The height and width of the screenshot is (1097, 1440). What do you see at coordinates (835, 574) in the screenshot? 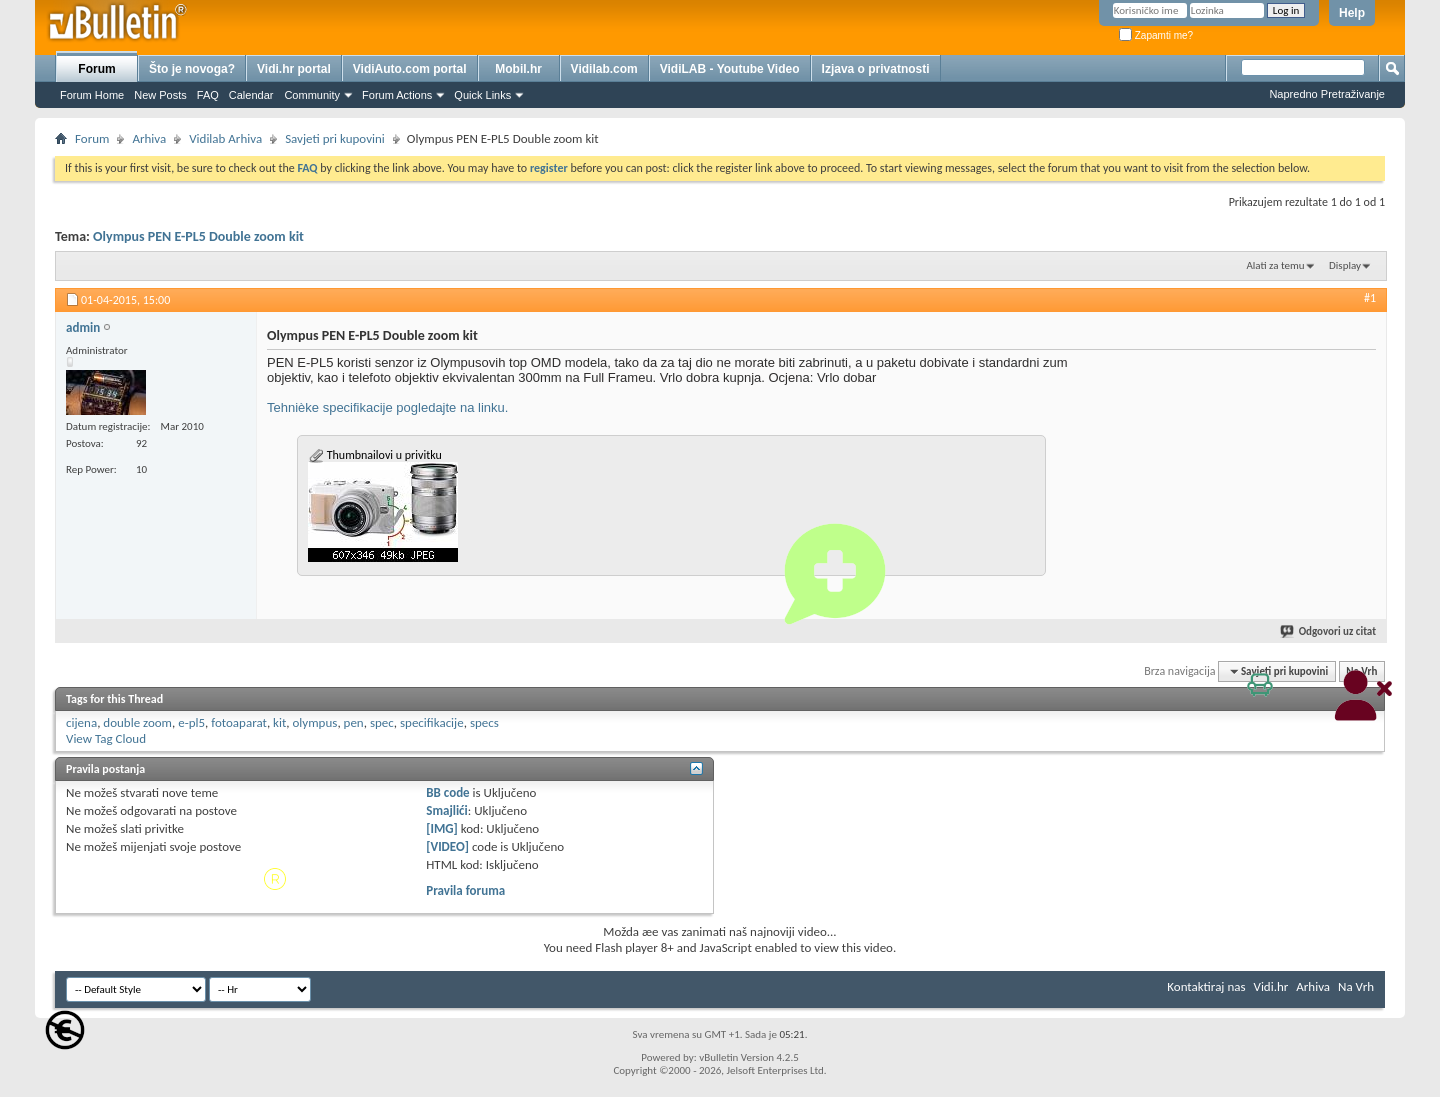
I see `access medical chat or health support` at bounding box center [835, 574].